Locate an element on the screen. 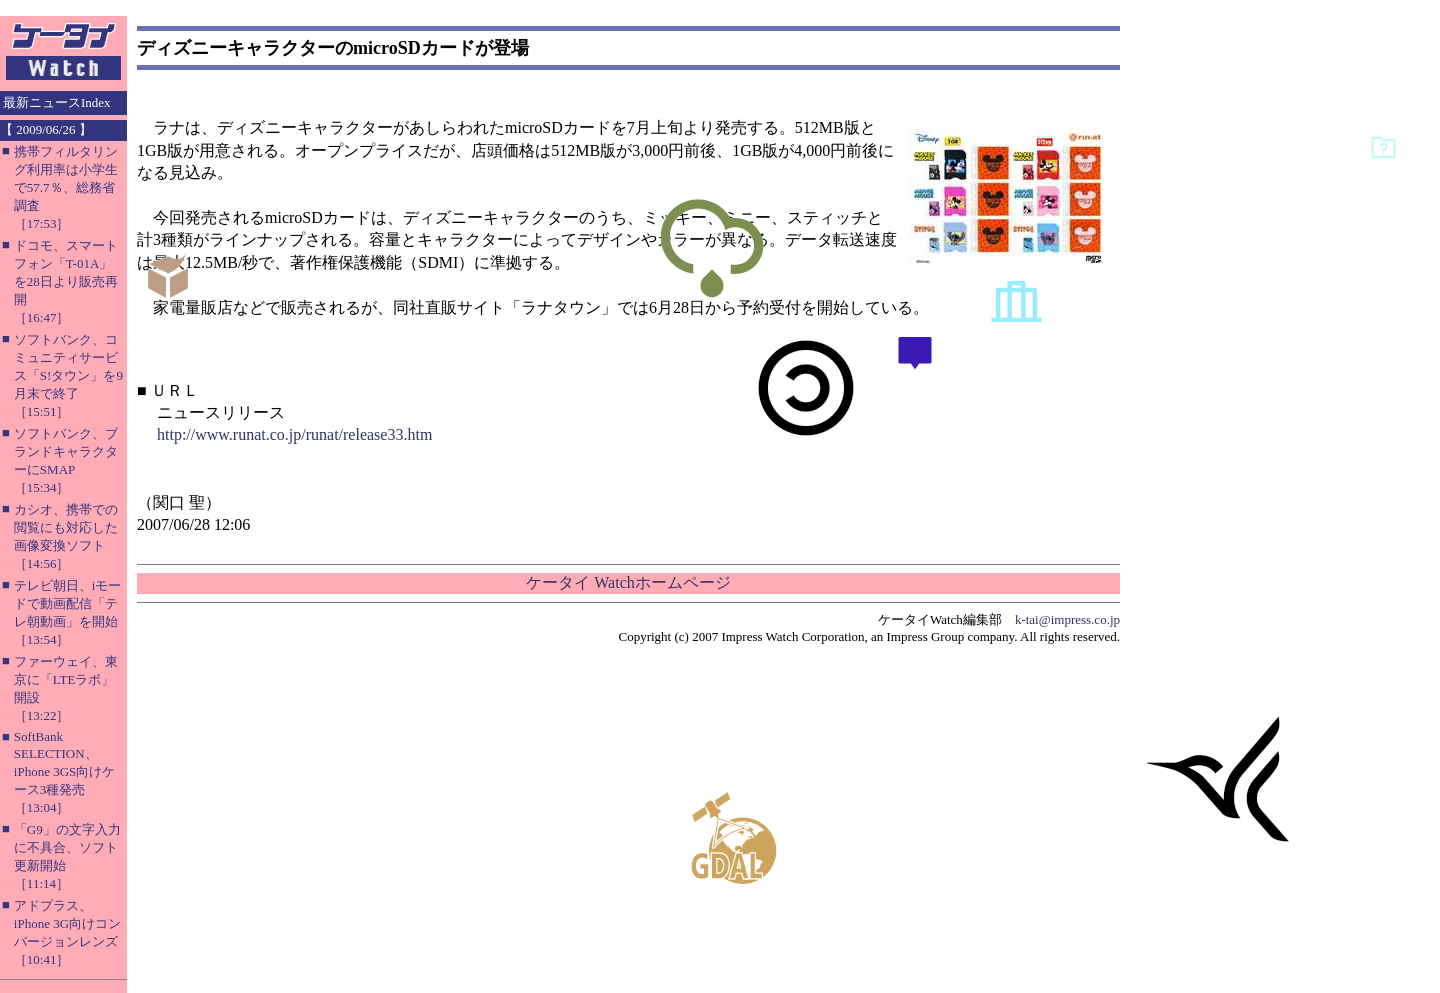 This screenshot has height=993, width=1440. GDAL geospatial library logo is located at coordinates (734, 838).